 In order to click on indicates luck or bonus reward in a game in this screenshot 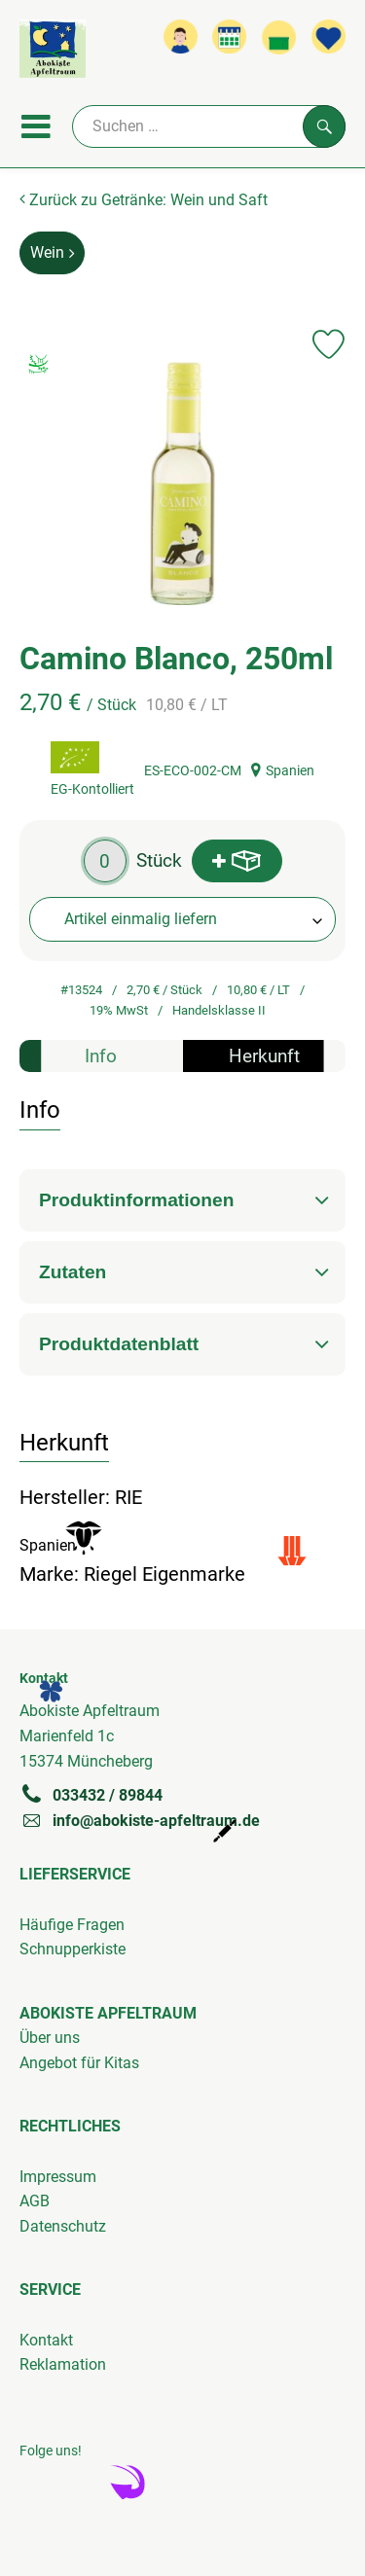, I will do `click(51, 1691)`.